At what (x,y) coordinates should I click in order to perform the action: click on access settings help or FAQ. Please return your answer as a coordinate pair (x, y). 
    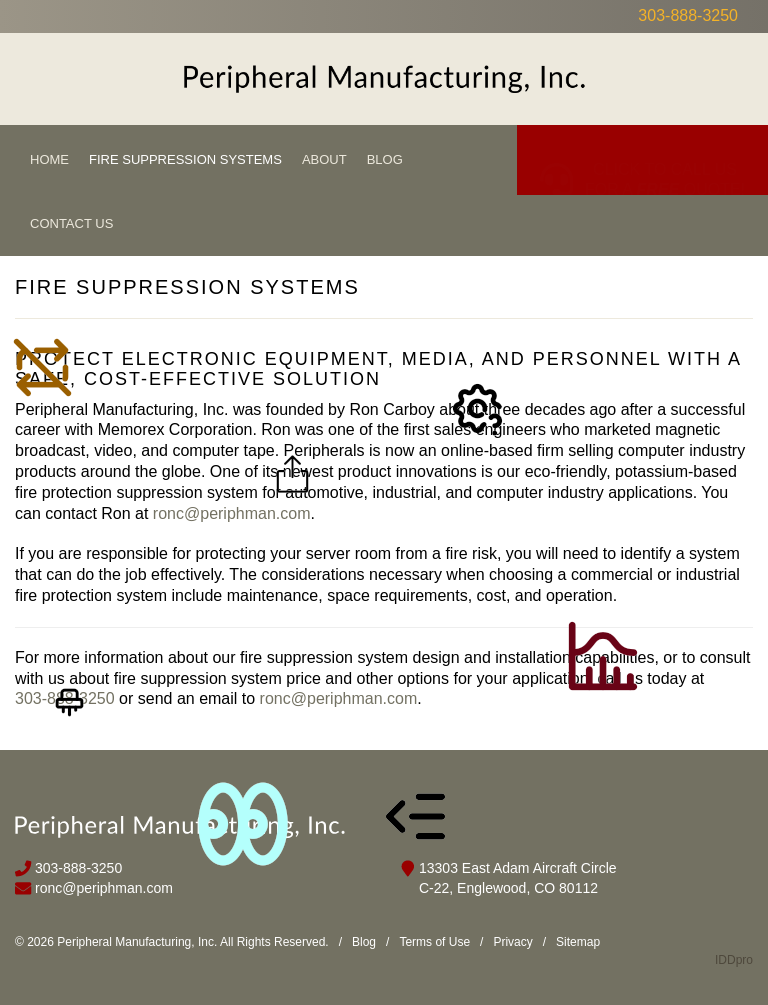
    Looking at the image, I should click on (477, 408).